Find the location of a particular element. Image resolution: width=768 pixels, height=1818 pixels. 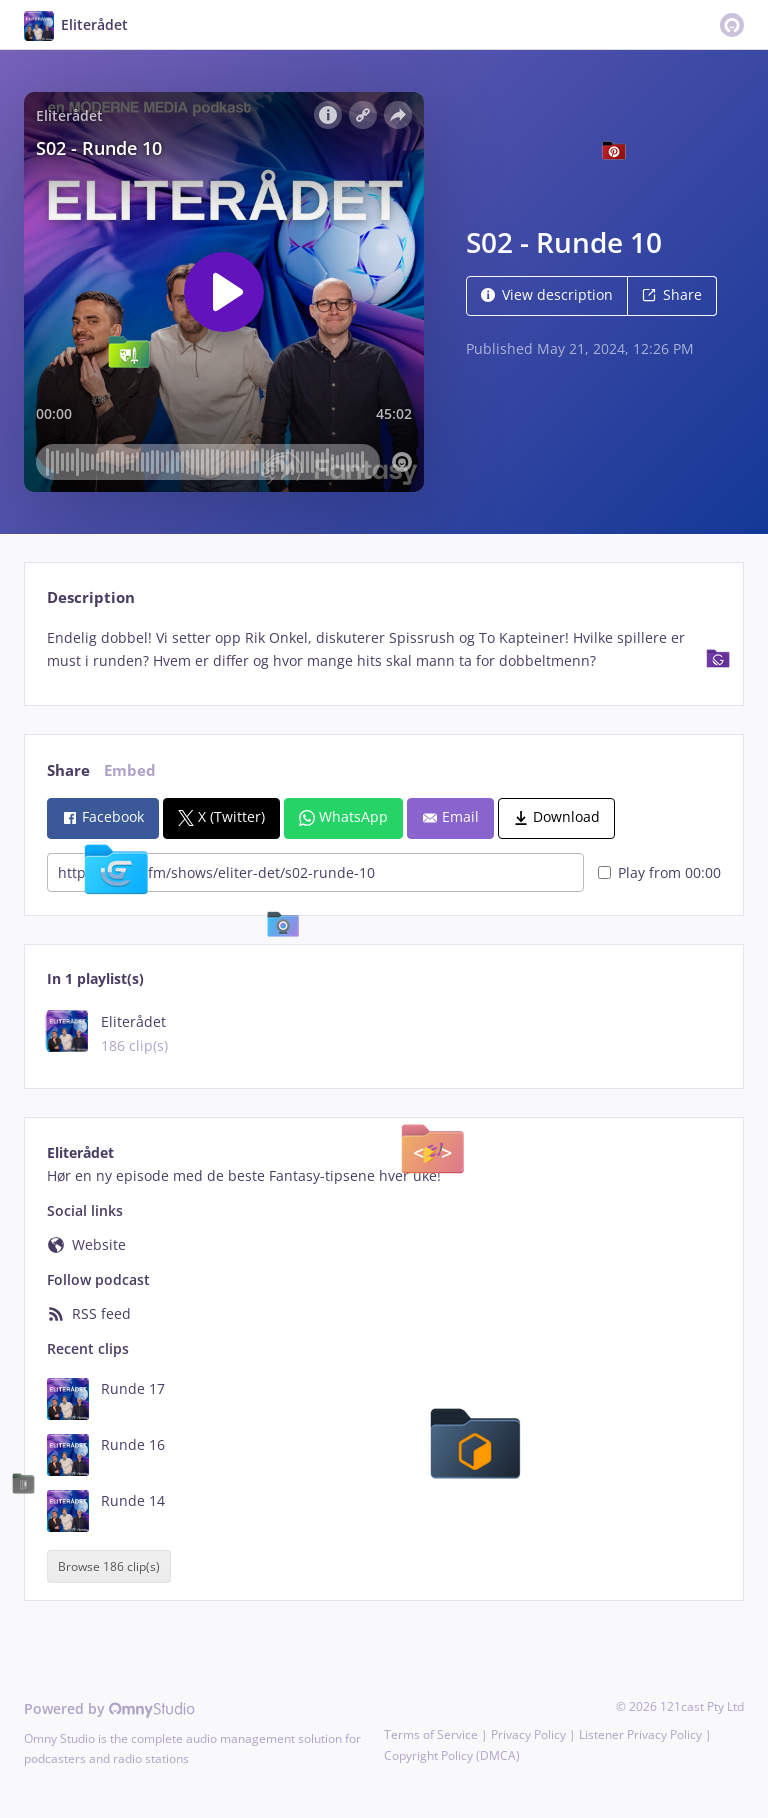

open GDevelop project files folder is located at coordinates (116, 871).